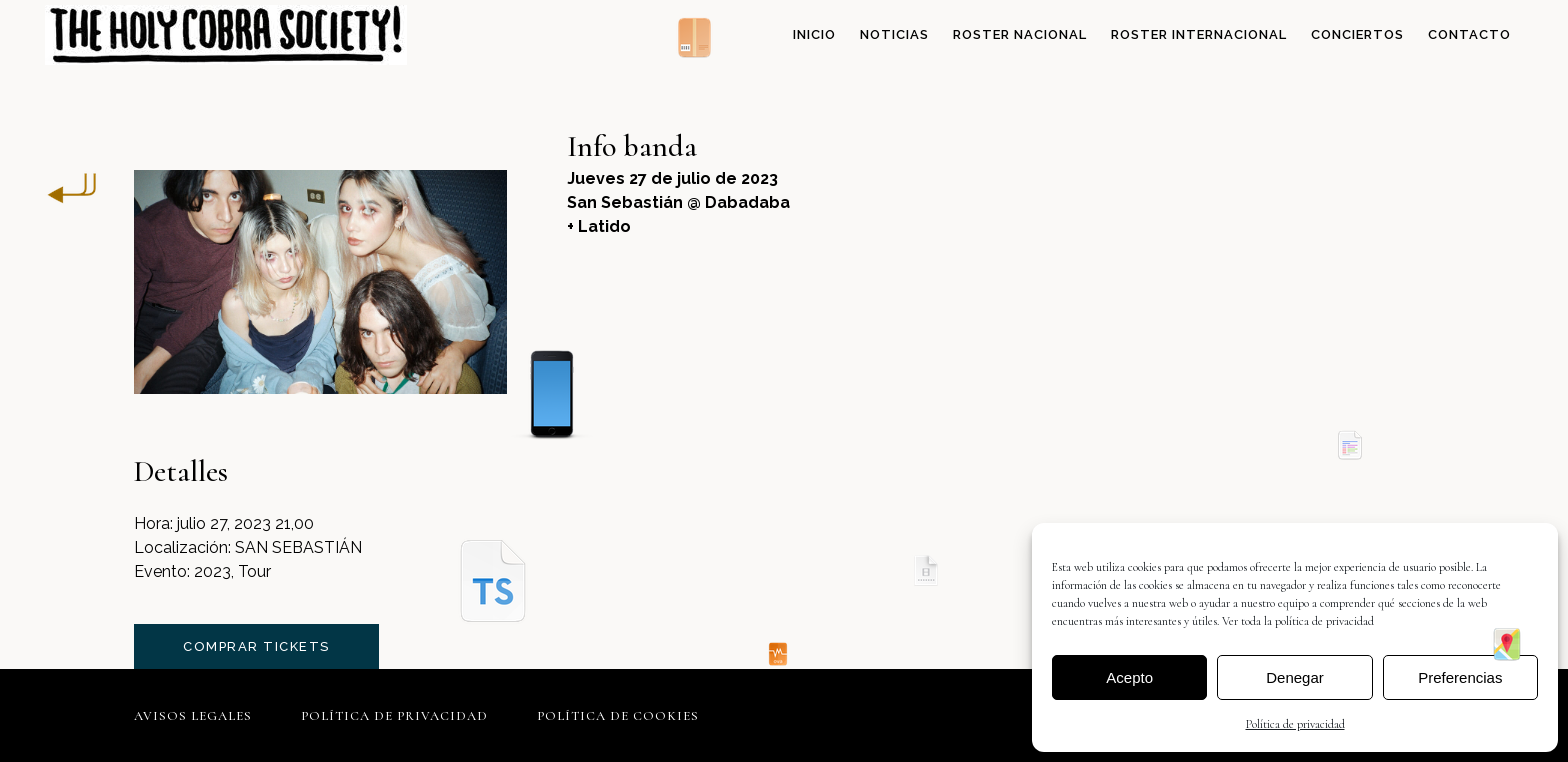 The height and width of the screenshot is (762, 1568). What do you see at coordinates (778, 654) in the screenshot?
I see `a VirtualBox appliance file (.ova format)` at bounding box center [778, 654].